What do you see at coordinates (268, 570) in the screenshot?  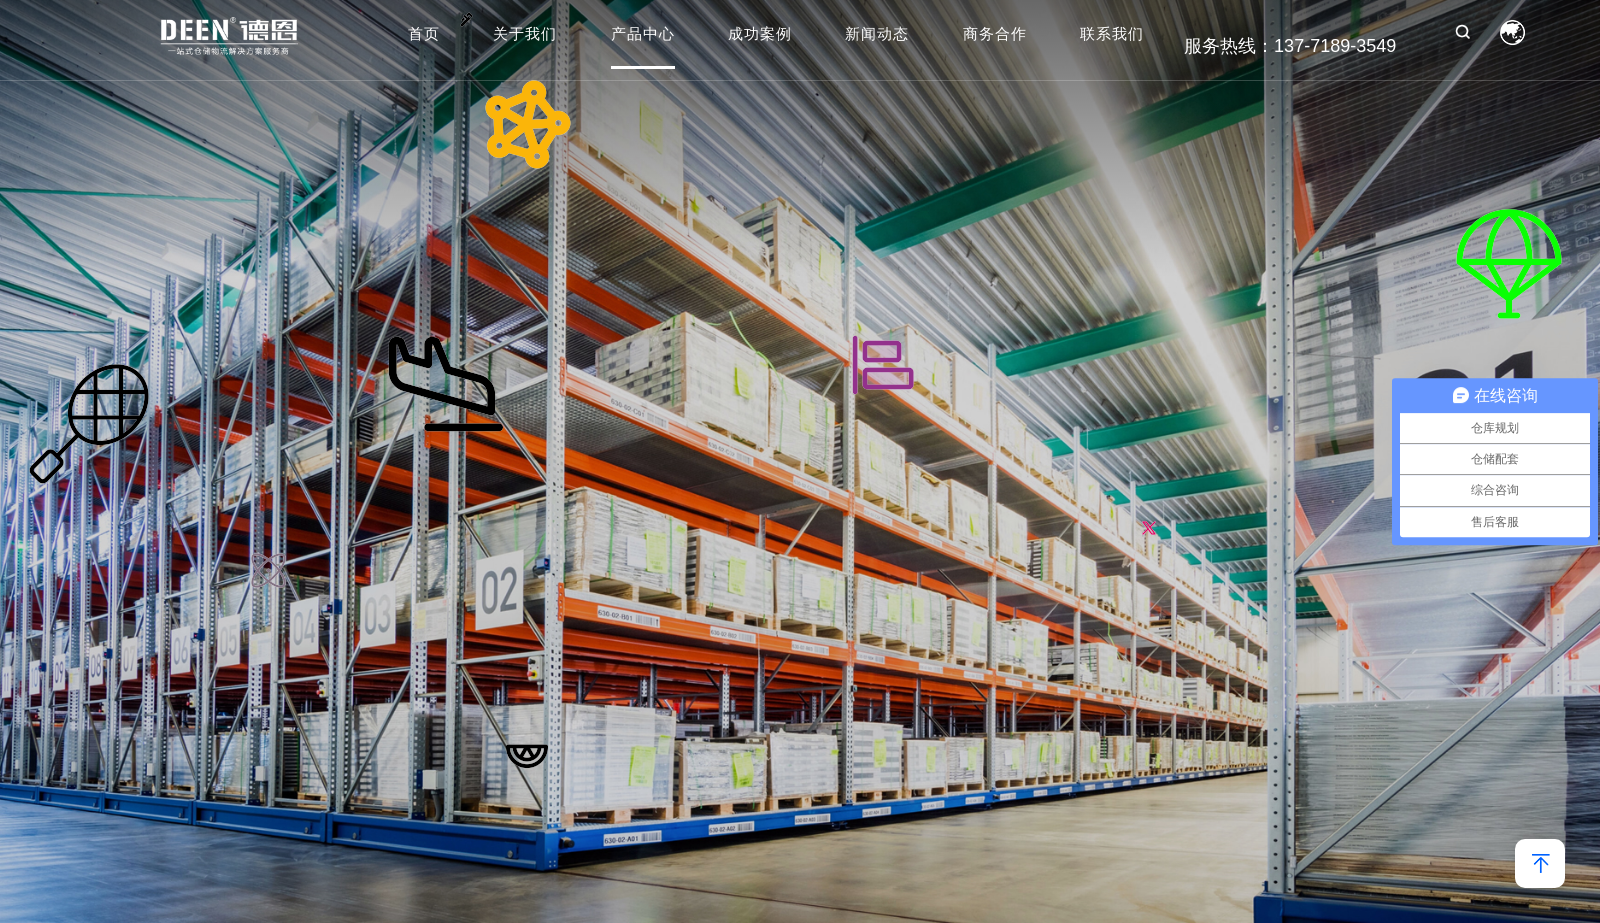 I see `access science or chemistry features` at bounding box center [268, 570].